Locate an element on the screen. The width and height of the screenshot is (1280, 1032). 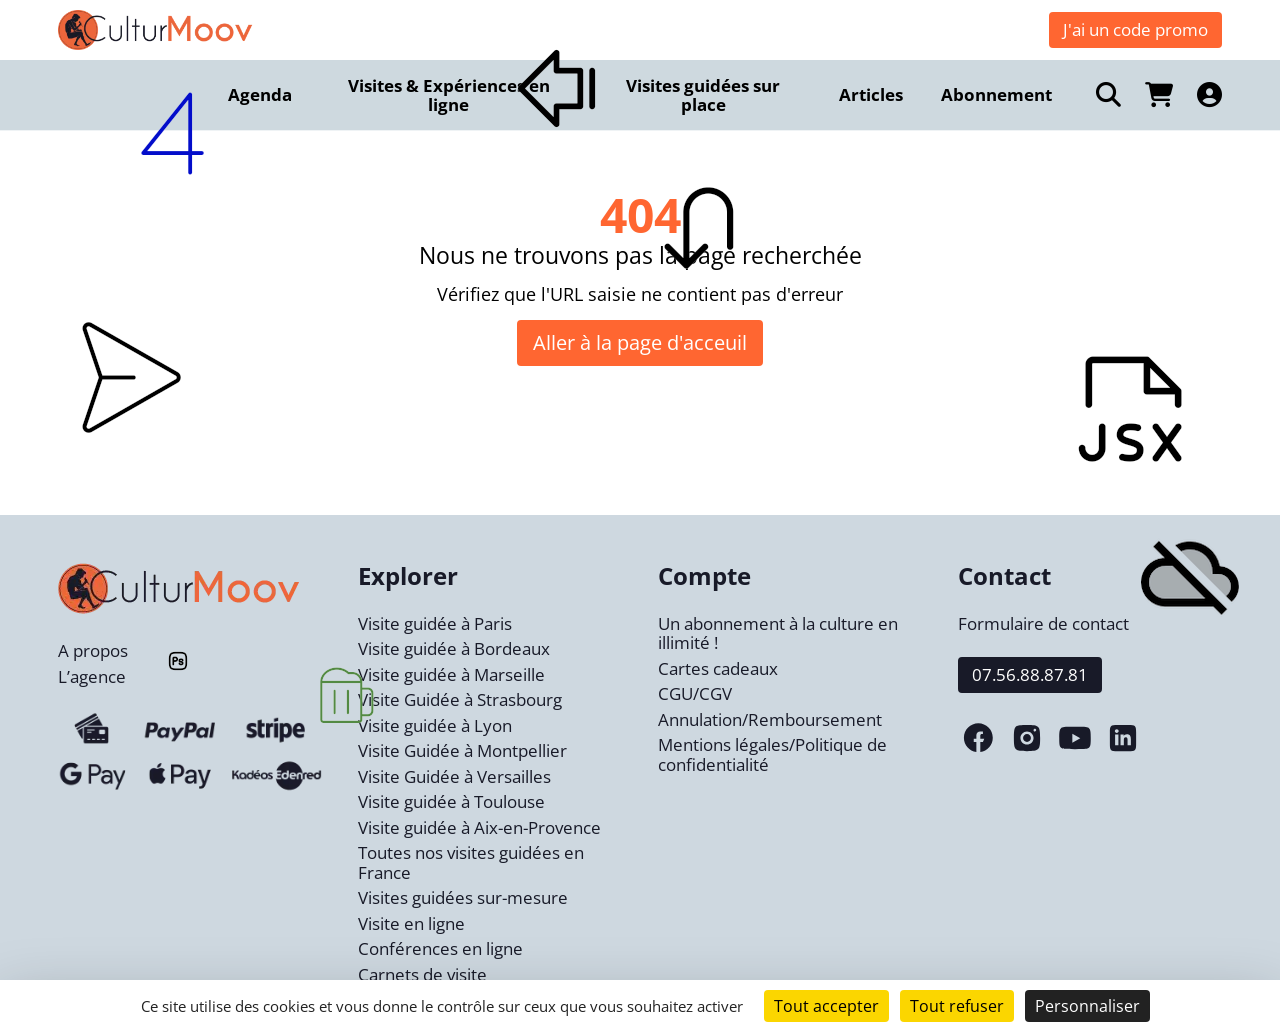
indicates step four in a sequence or process is located at coordinates (174, 133).